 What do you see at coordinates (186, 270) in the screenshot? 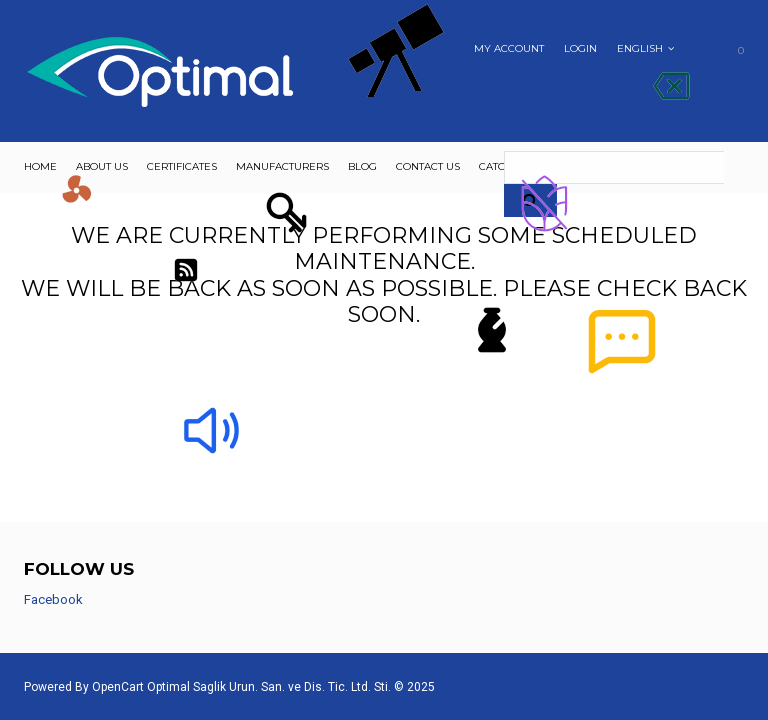
I see `subscribe to RSS feed` at bounding box center [186, 270].